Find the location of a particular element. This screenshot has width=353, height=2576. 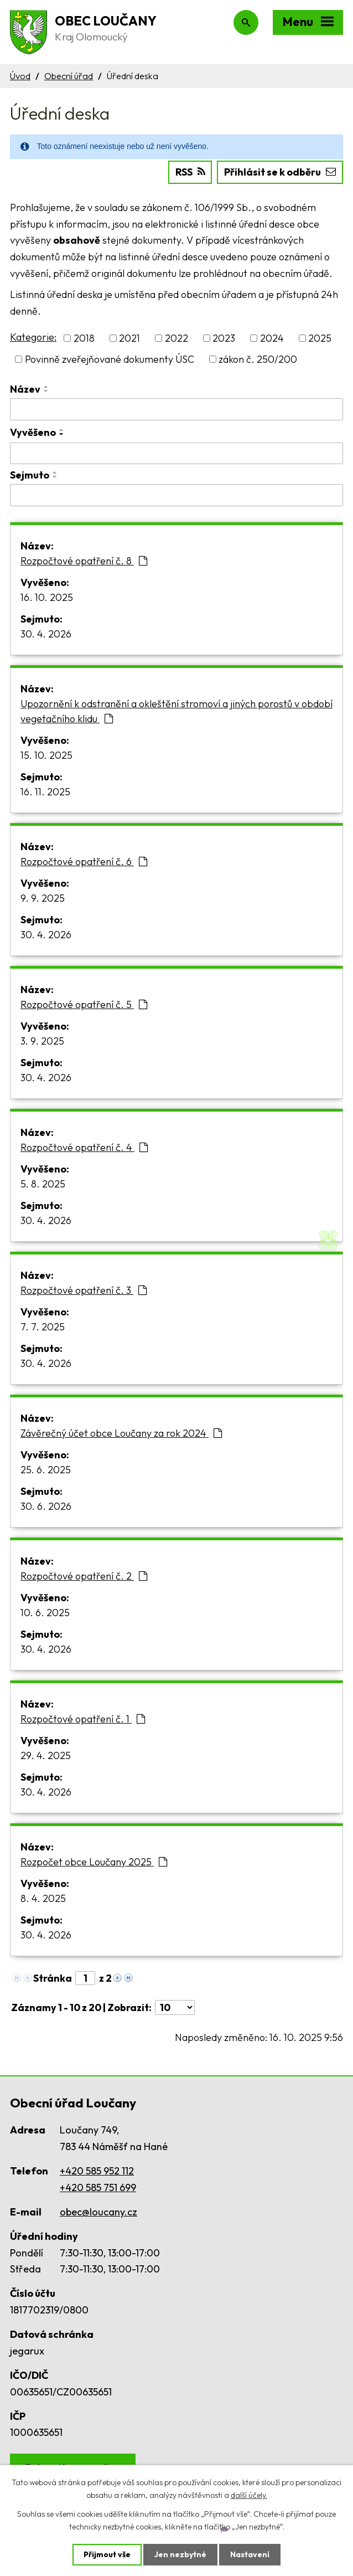

indicates thinking or processing in progress is located at coordinates (224, 2529).